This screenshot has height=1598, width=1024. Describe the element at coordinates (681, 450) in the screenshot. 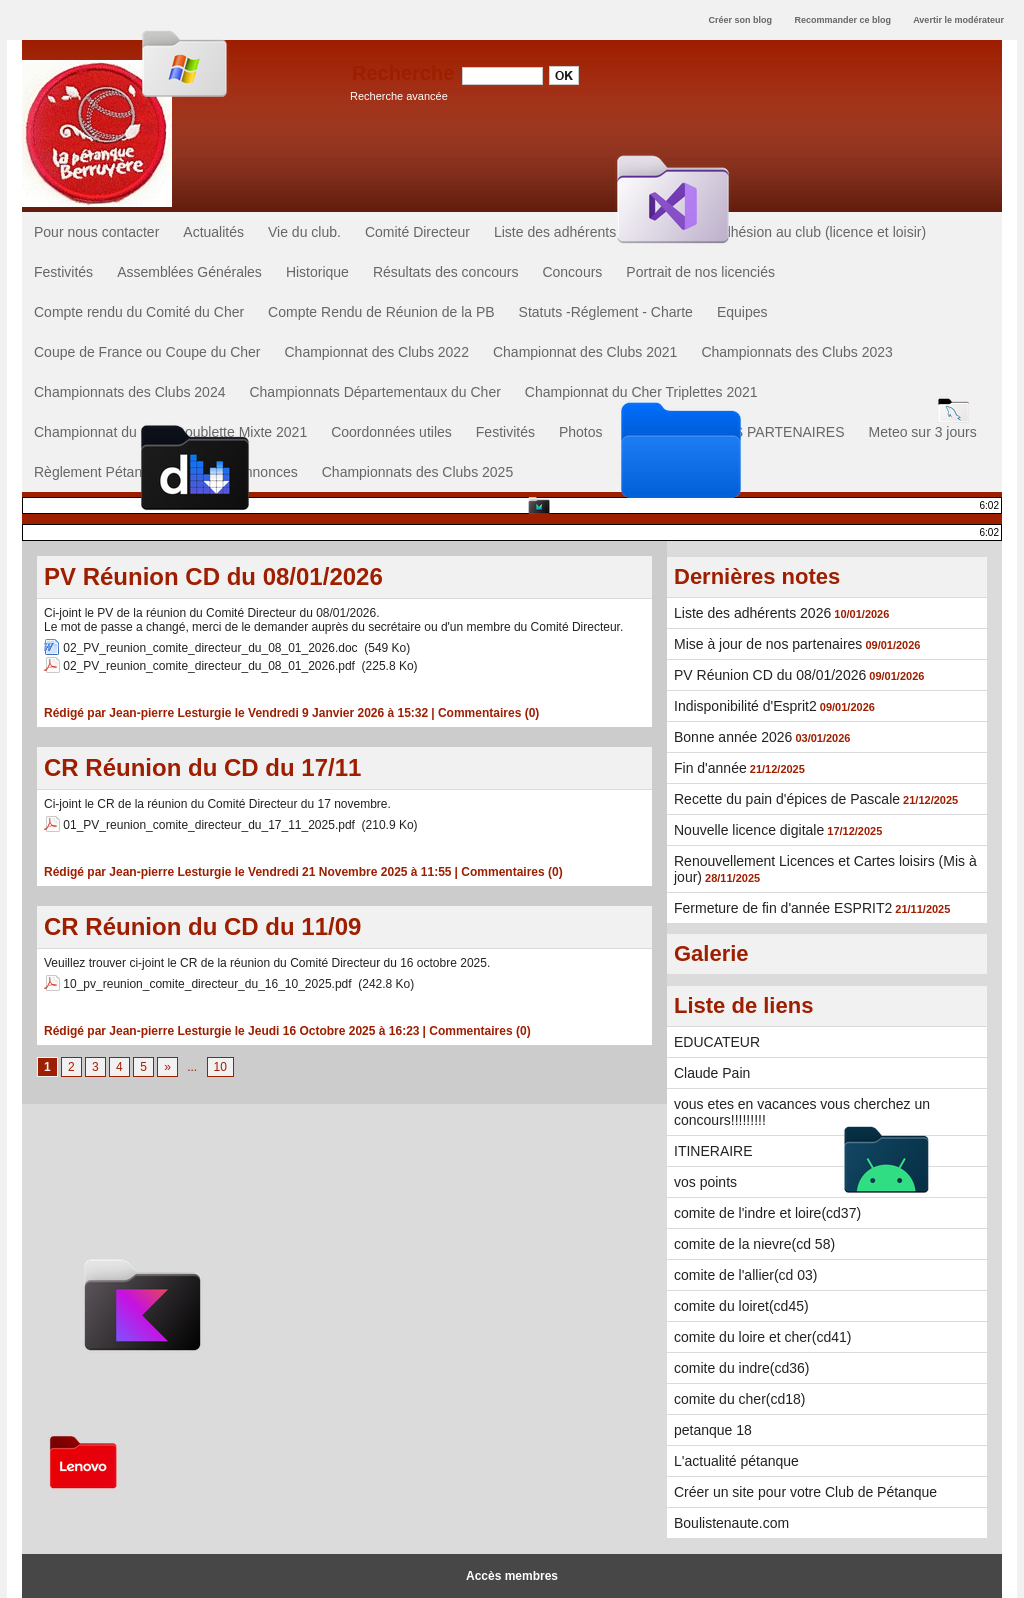

I see `open folder containing files or documents` at that location.